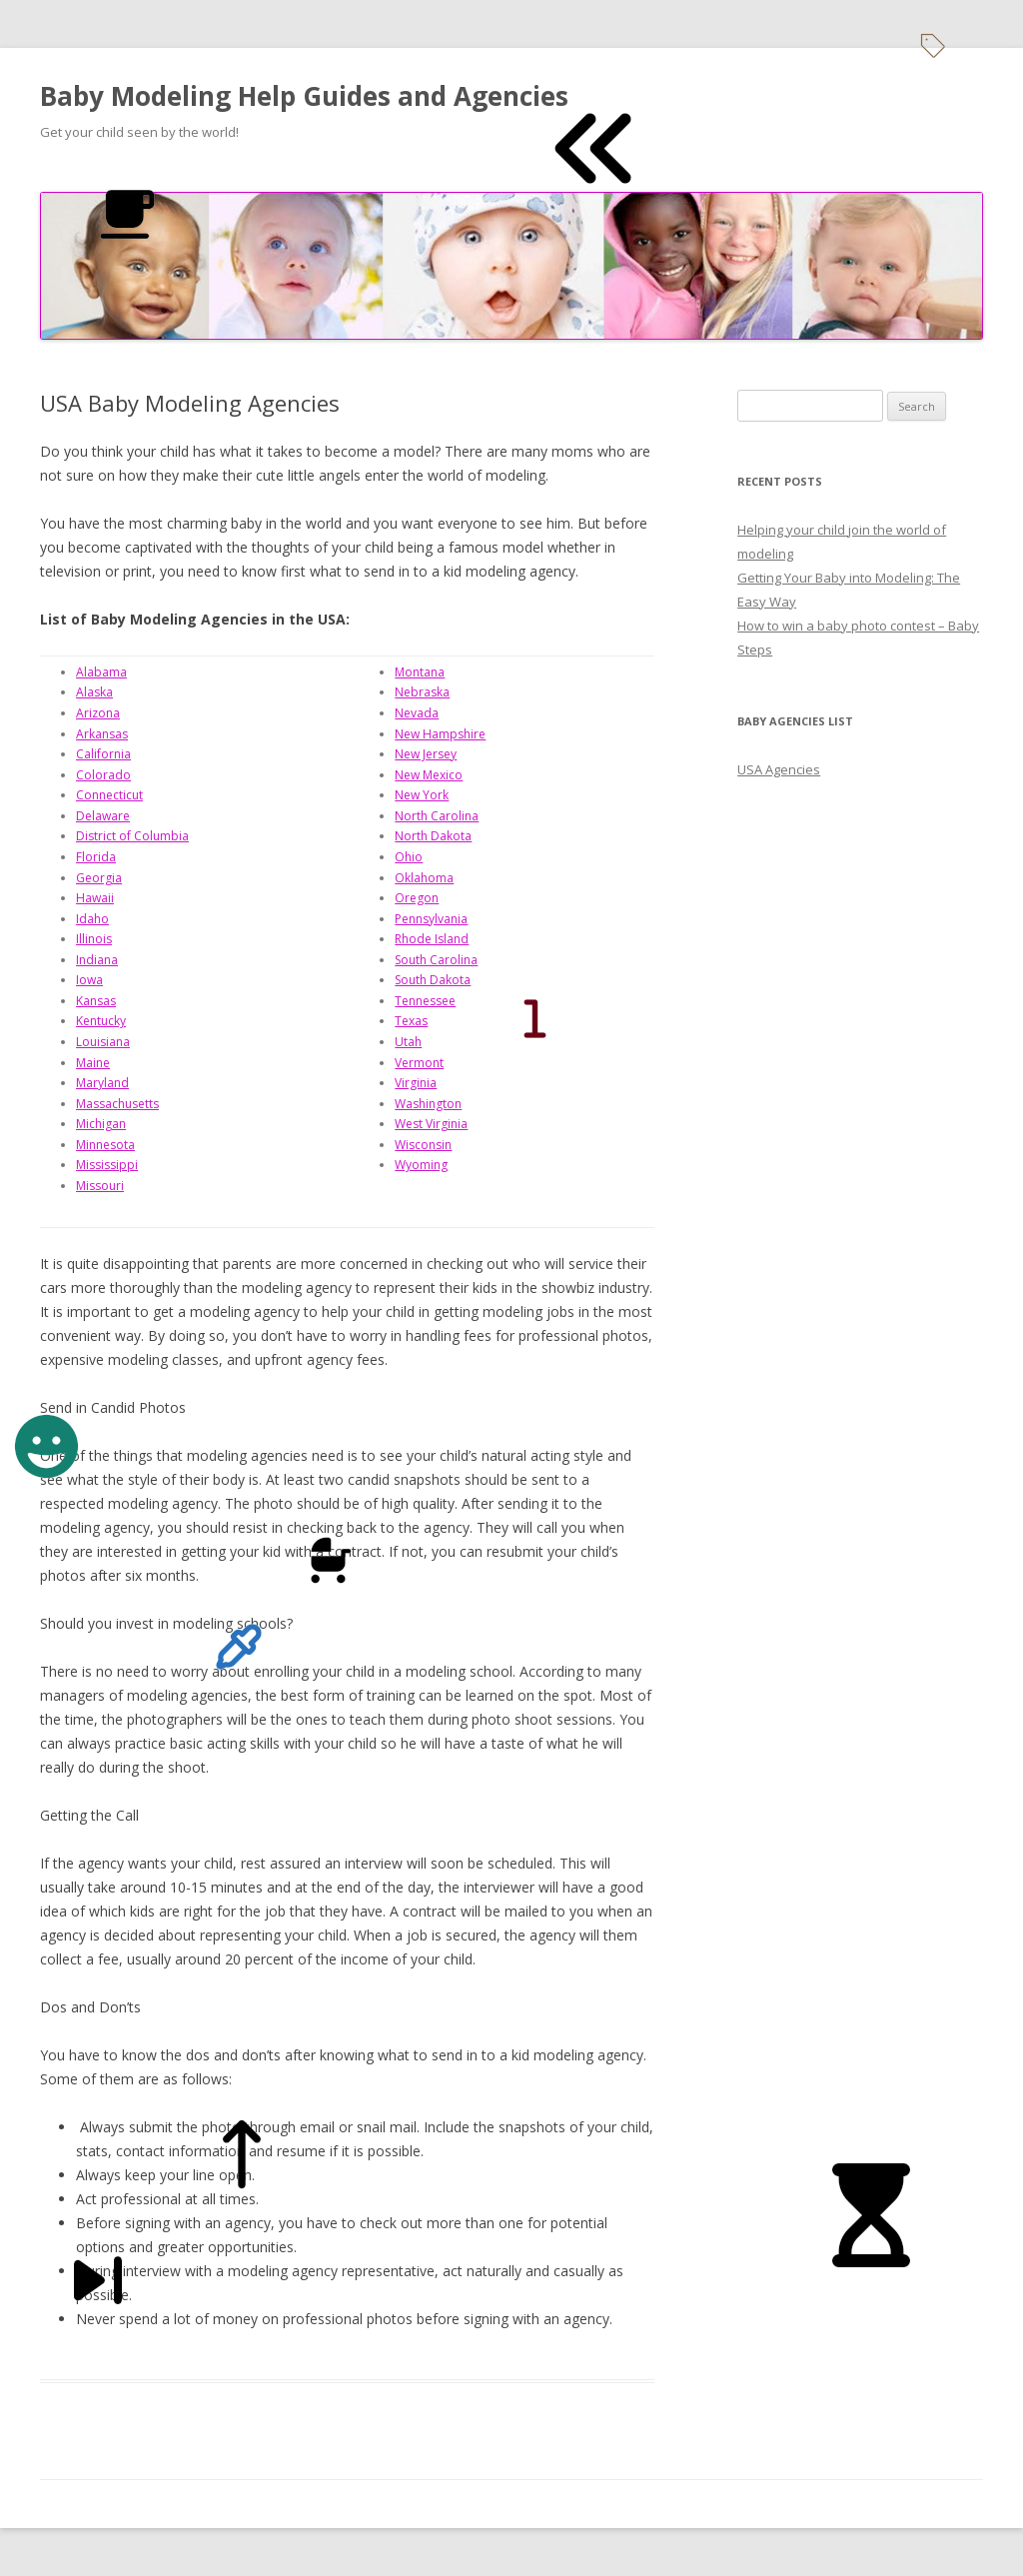  I want to click on indicates the number one or first item in a list, so click(534, 1018).